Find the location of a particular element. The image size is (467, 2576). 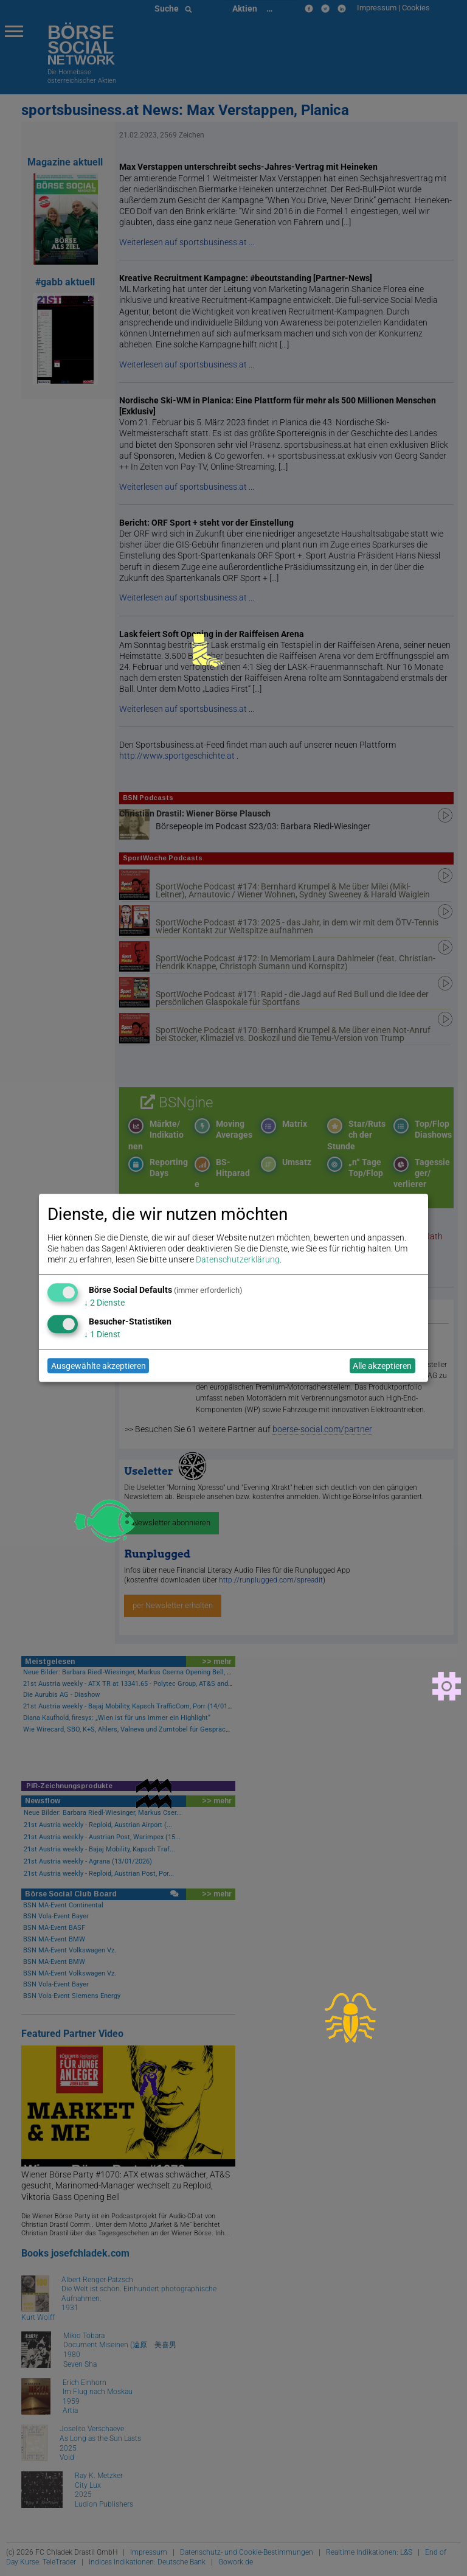

settings or configuration menu is located at coordinates (446, 1686).